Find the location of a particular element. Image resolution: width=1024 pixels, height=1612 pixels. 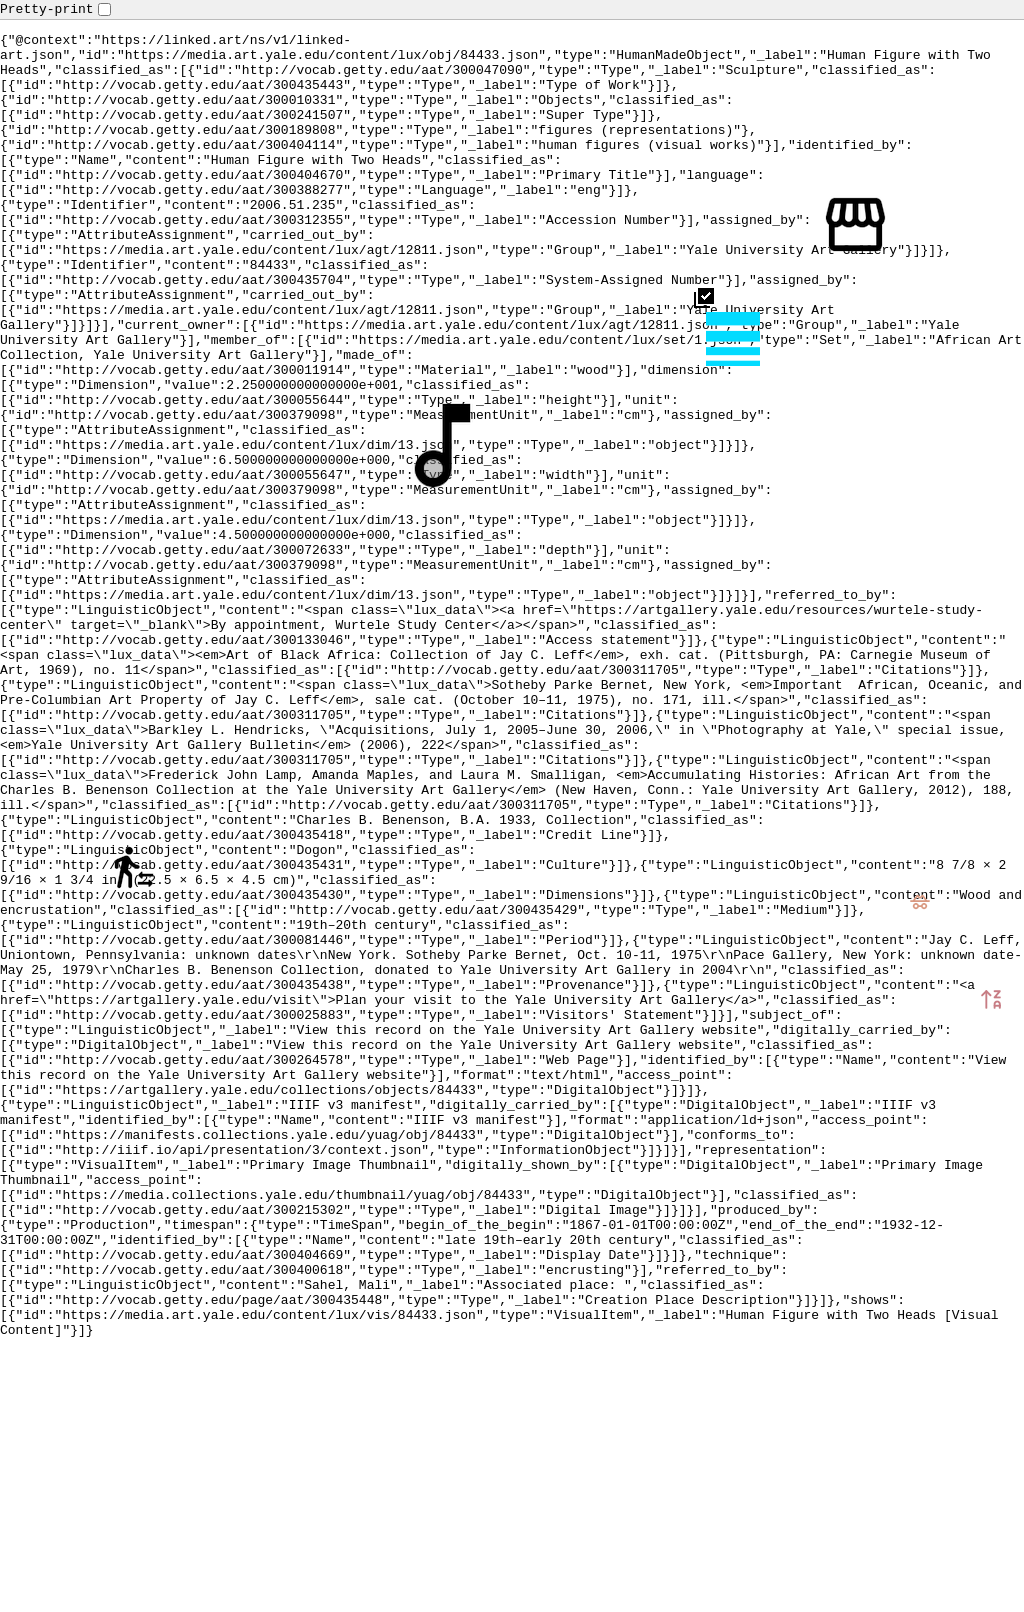

adjust line or stroke thickness is located at coordinates (733, 339).